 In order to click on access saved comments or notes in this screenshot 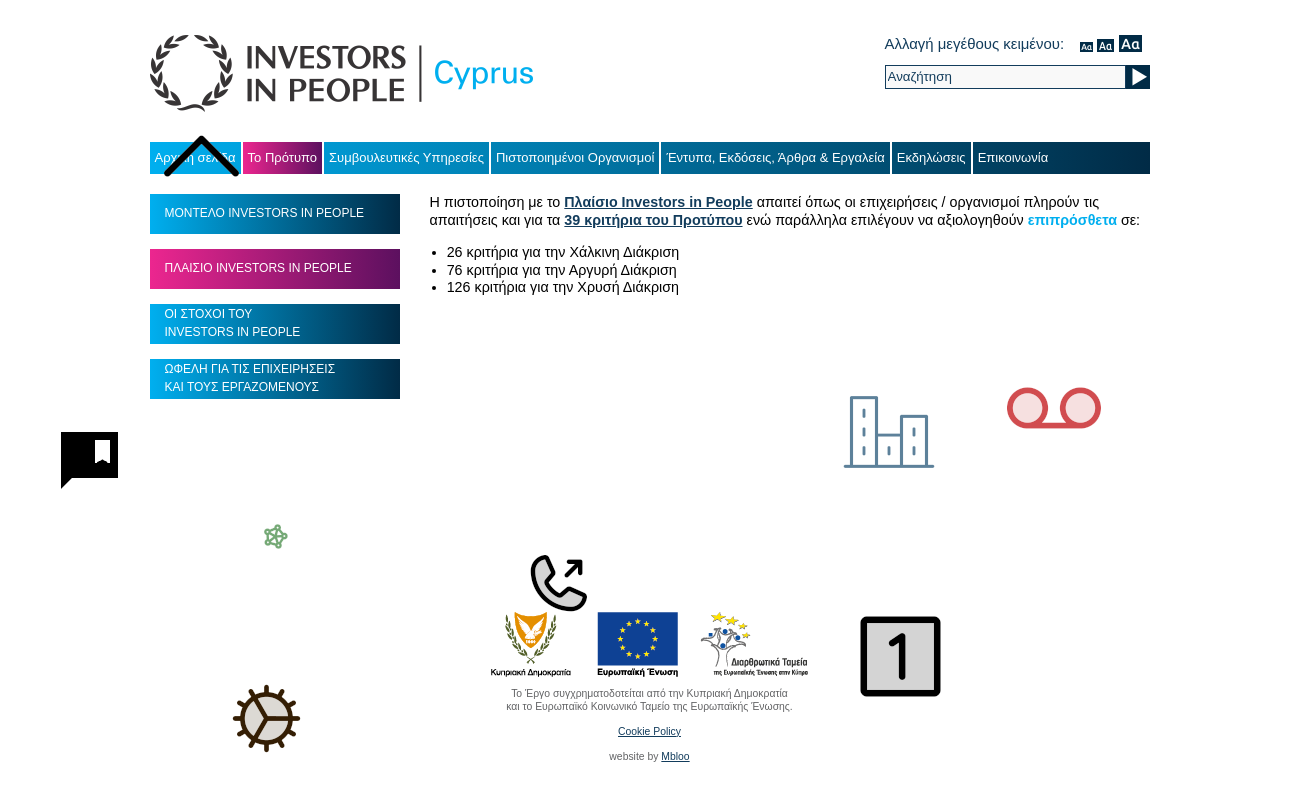, I will do `click(89, 460)`.